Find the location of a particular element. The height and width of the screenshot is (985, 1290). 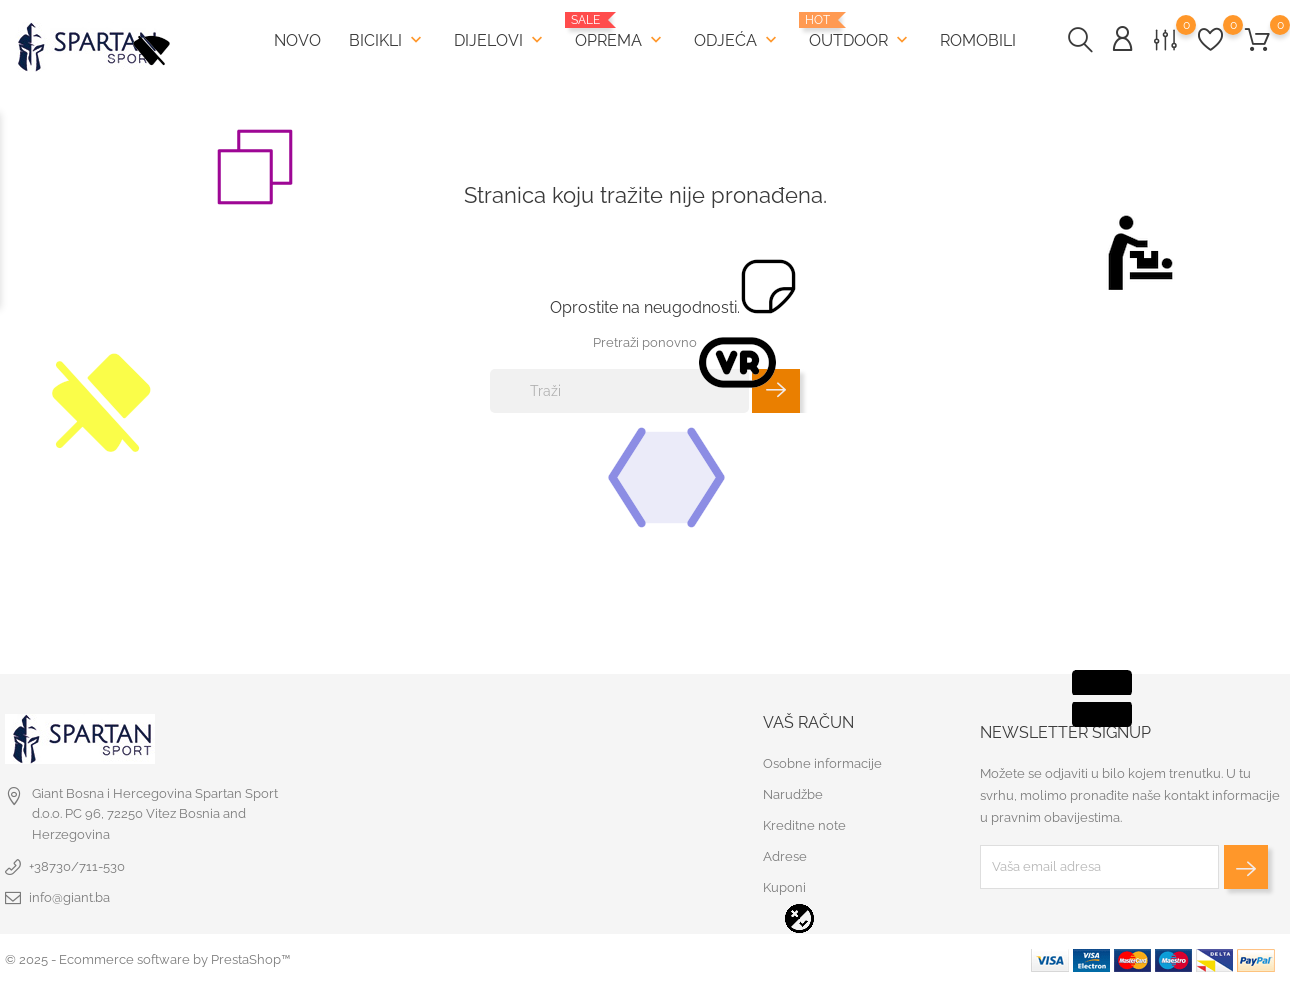

indicates an unreliable or intermittent test result is located at coordinates (799, 918).